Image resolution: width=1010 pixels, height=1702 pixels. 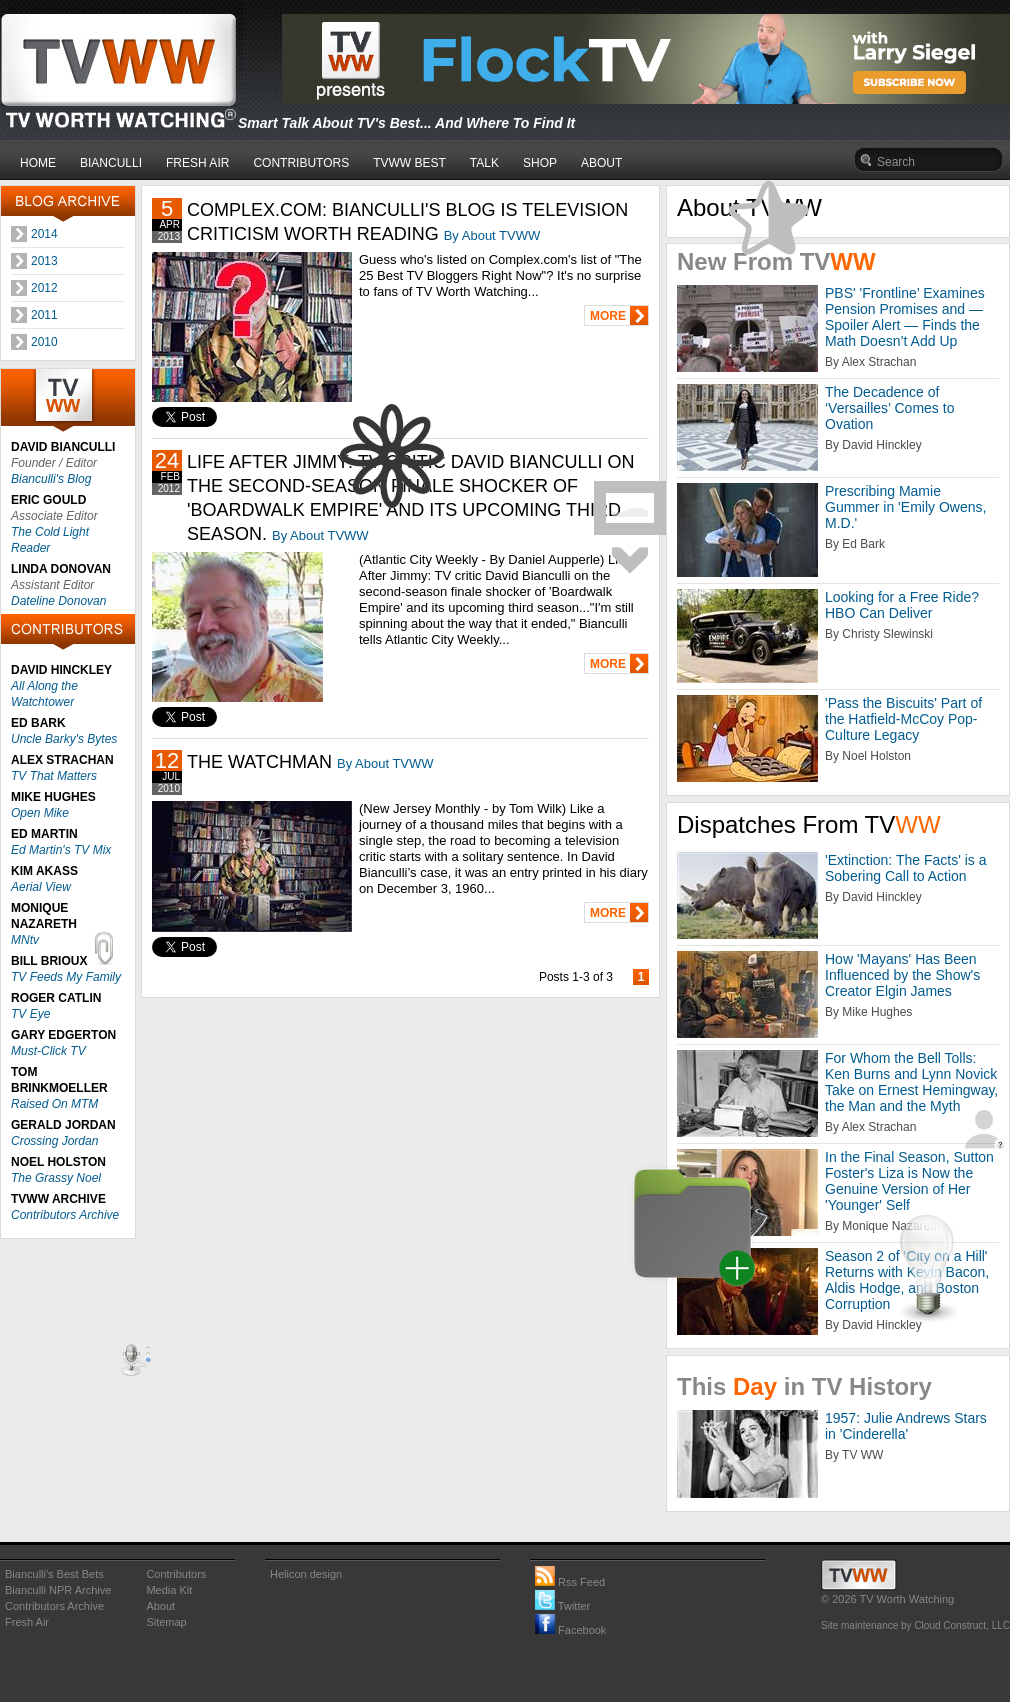 What do you see at coordinates (136, 1360) in the screenshot?
I see `microphone input level is set to low` at bounding box center [136, 1360].